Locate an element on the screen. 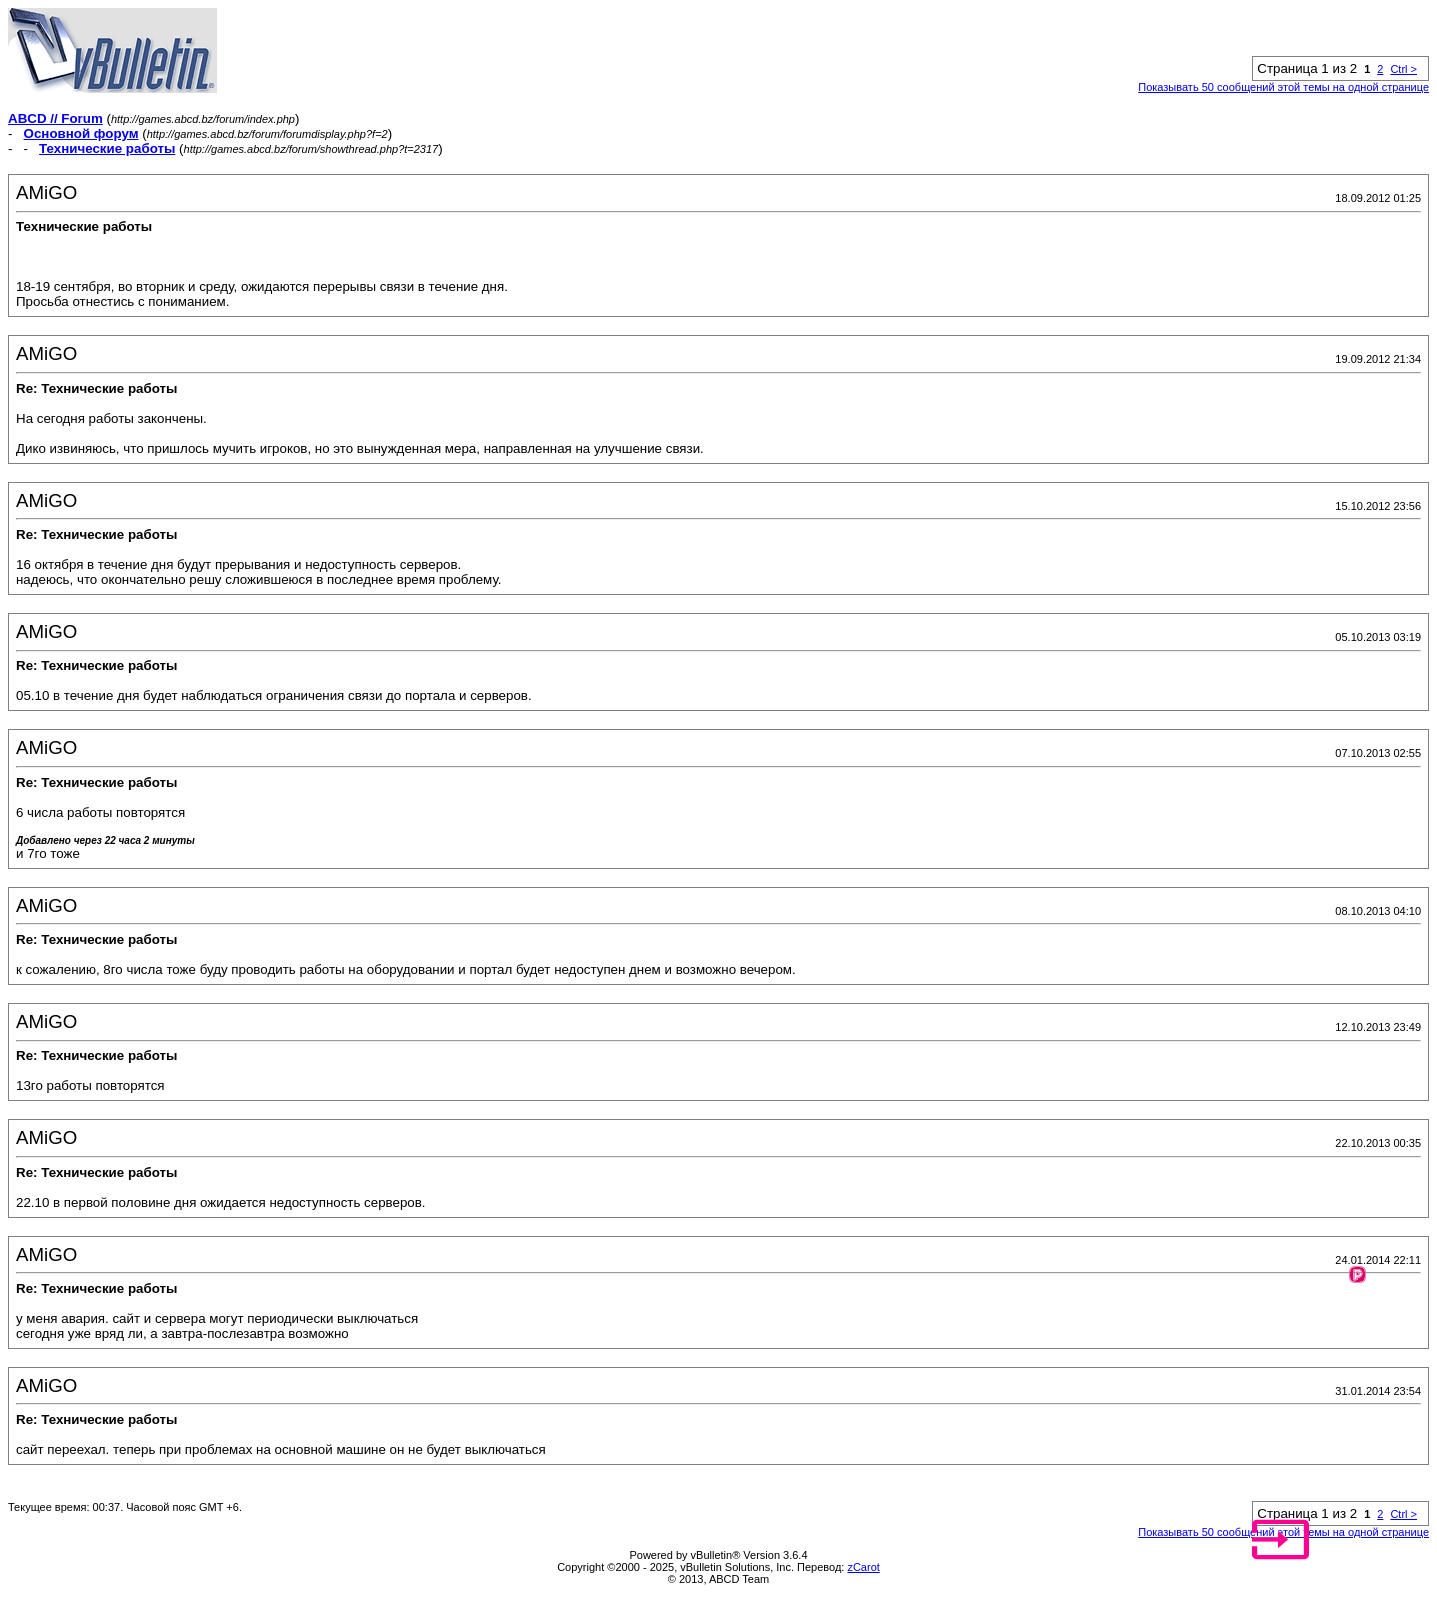 This screenshot has width=1437, height=1608. typer app logo is located at coordinates (1280, 1539).